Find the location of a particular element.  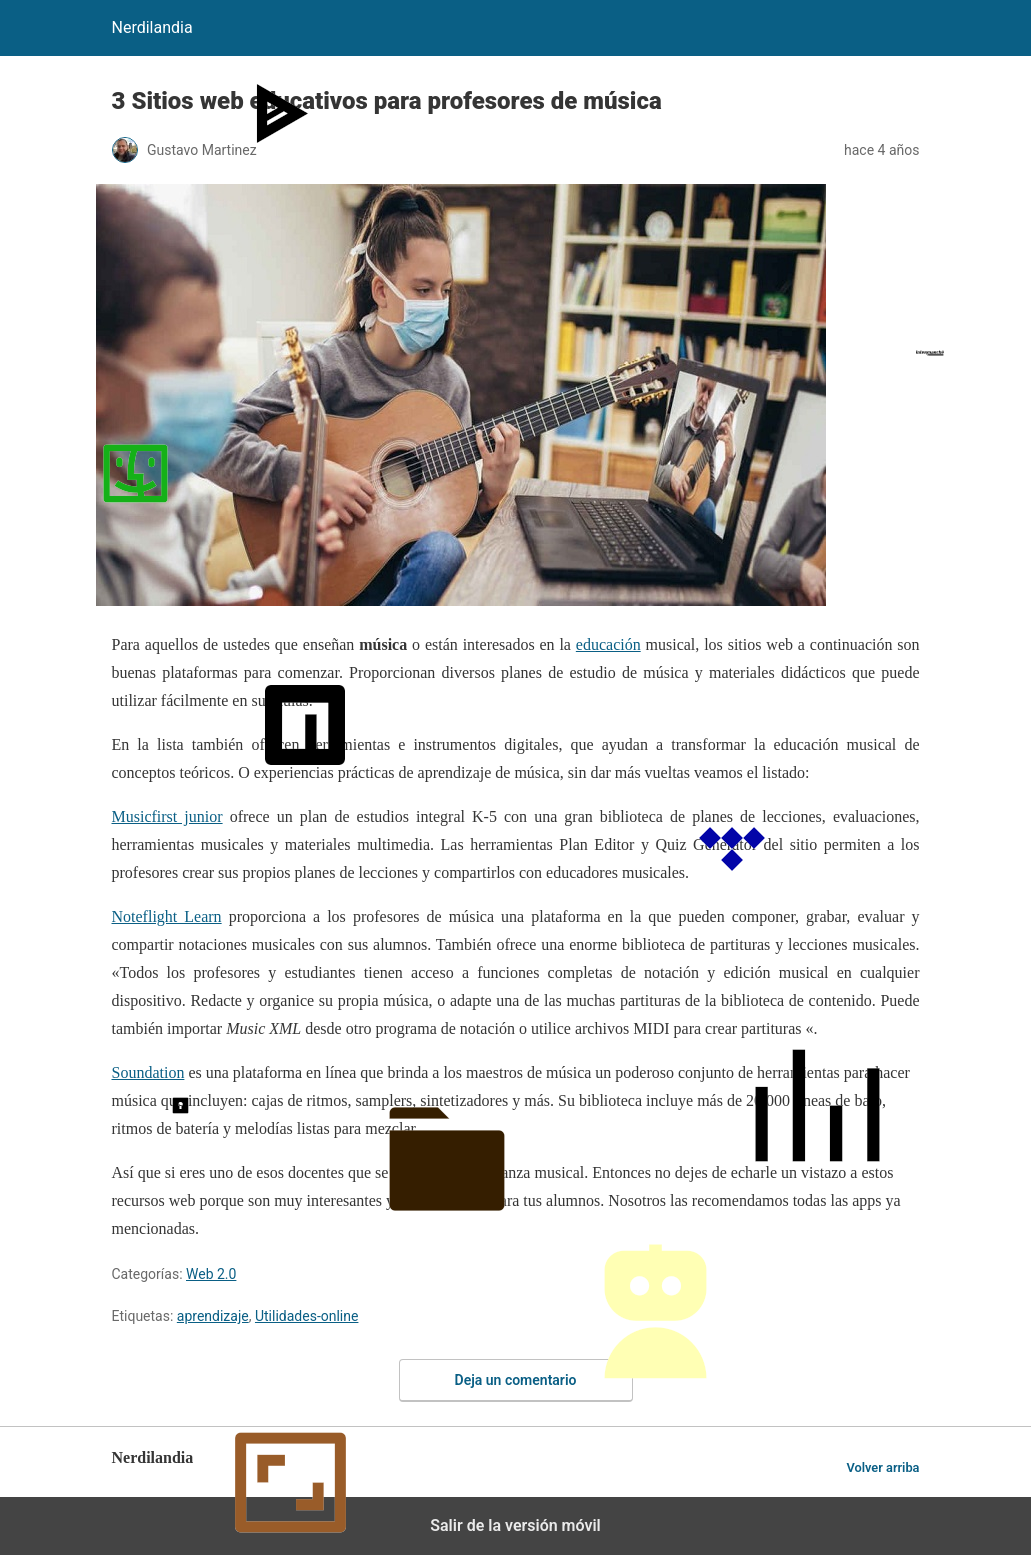

open folder to view files is located at coordinates (447, 1159).